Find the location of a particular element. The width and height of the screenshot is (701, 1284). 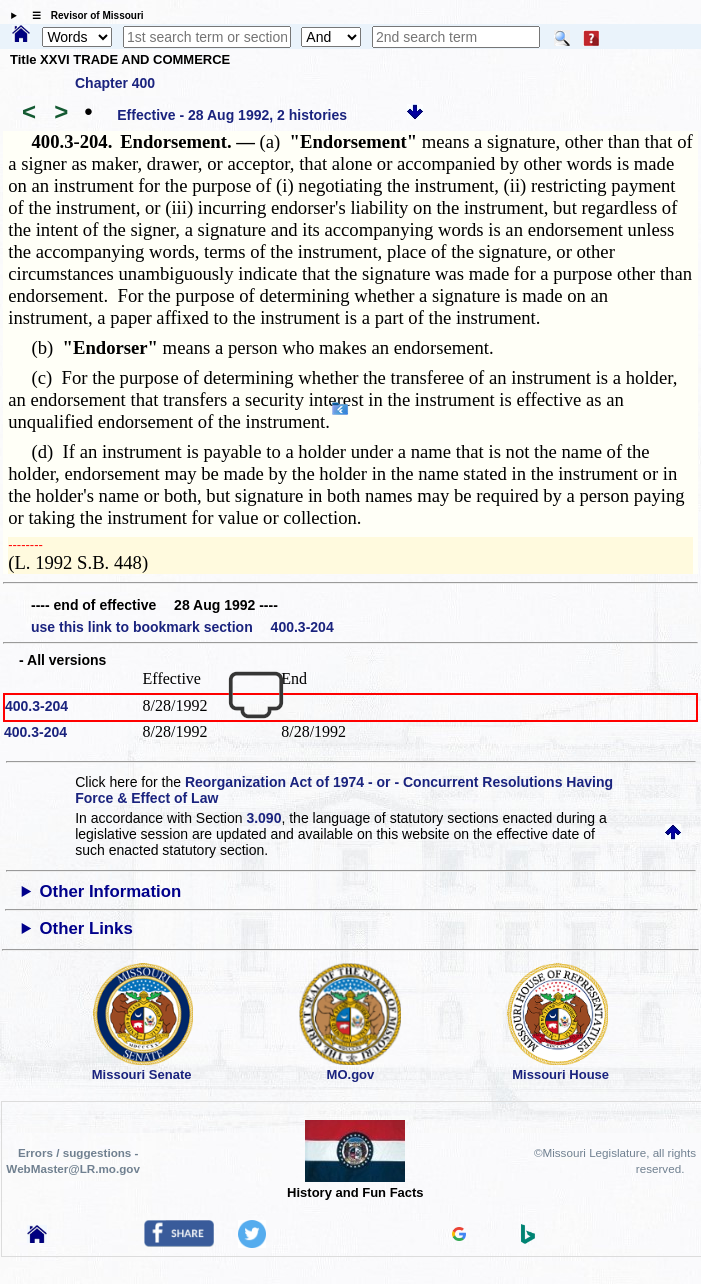

open flutter project folder is located at coordinates (340, 409).